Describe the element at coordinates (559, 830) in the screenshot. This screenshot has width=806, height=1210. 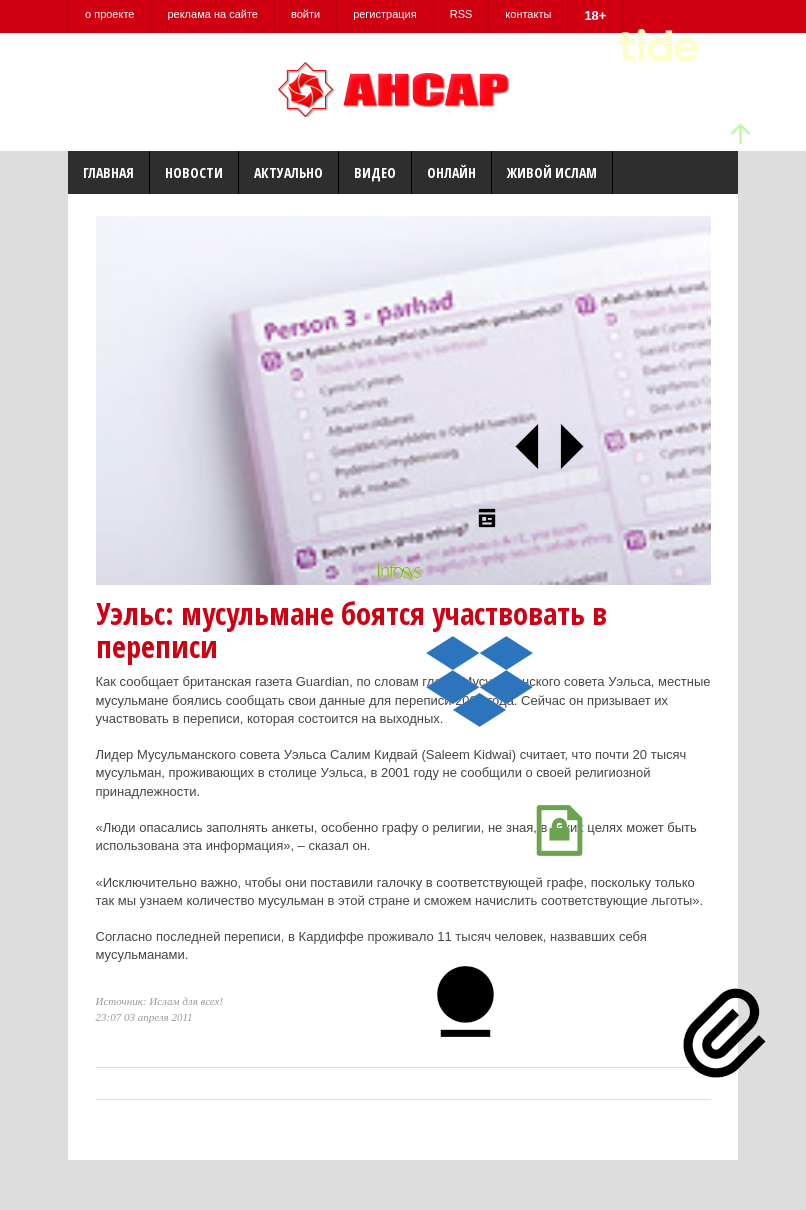
I see `view a locked or protected file` at that location.